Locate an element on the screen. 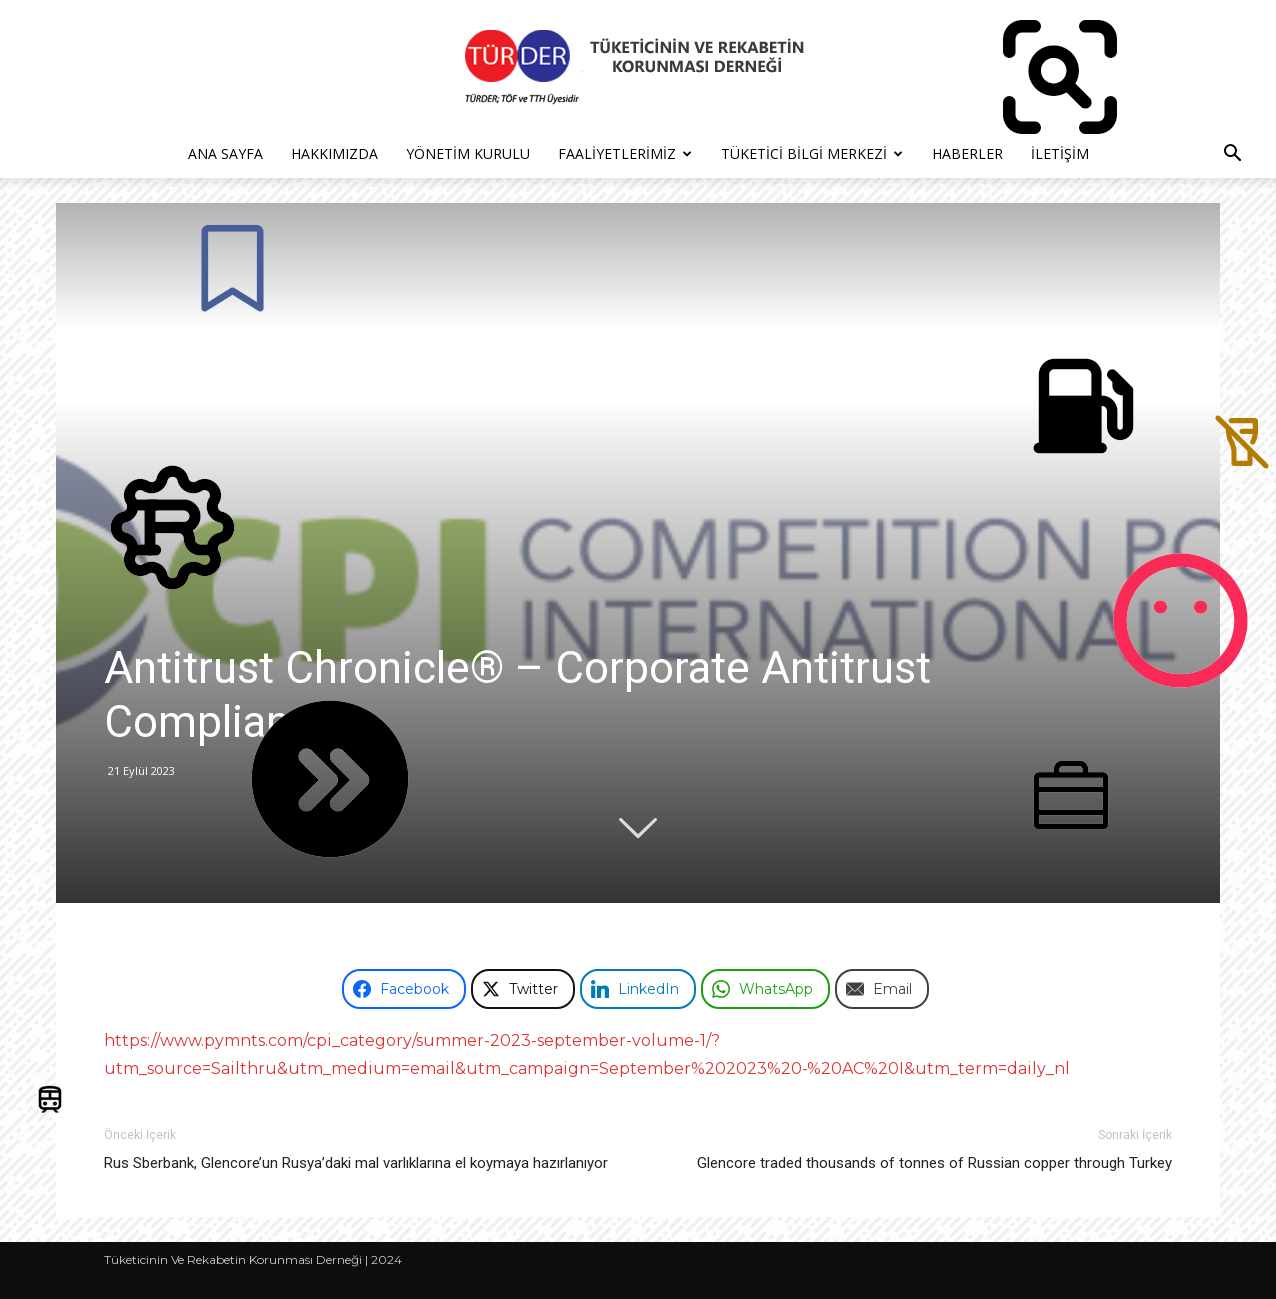  access work or business documents is located at coordinates (1071, 798).